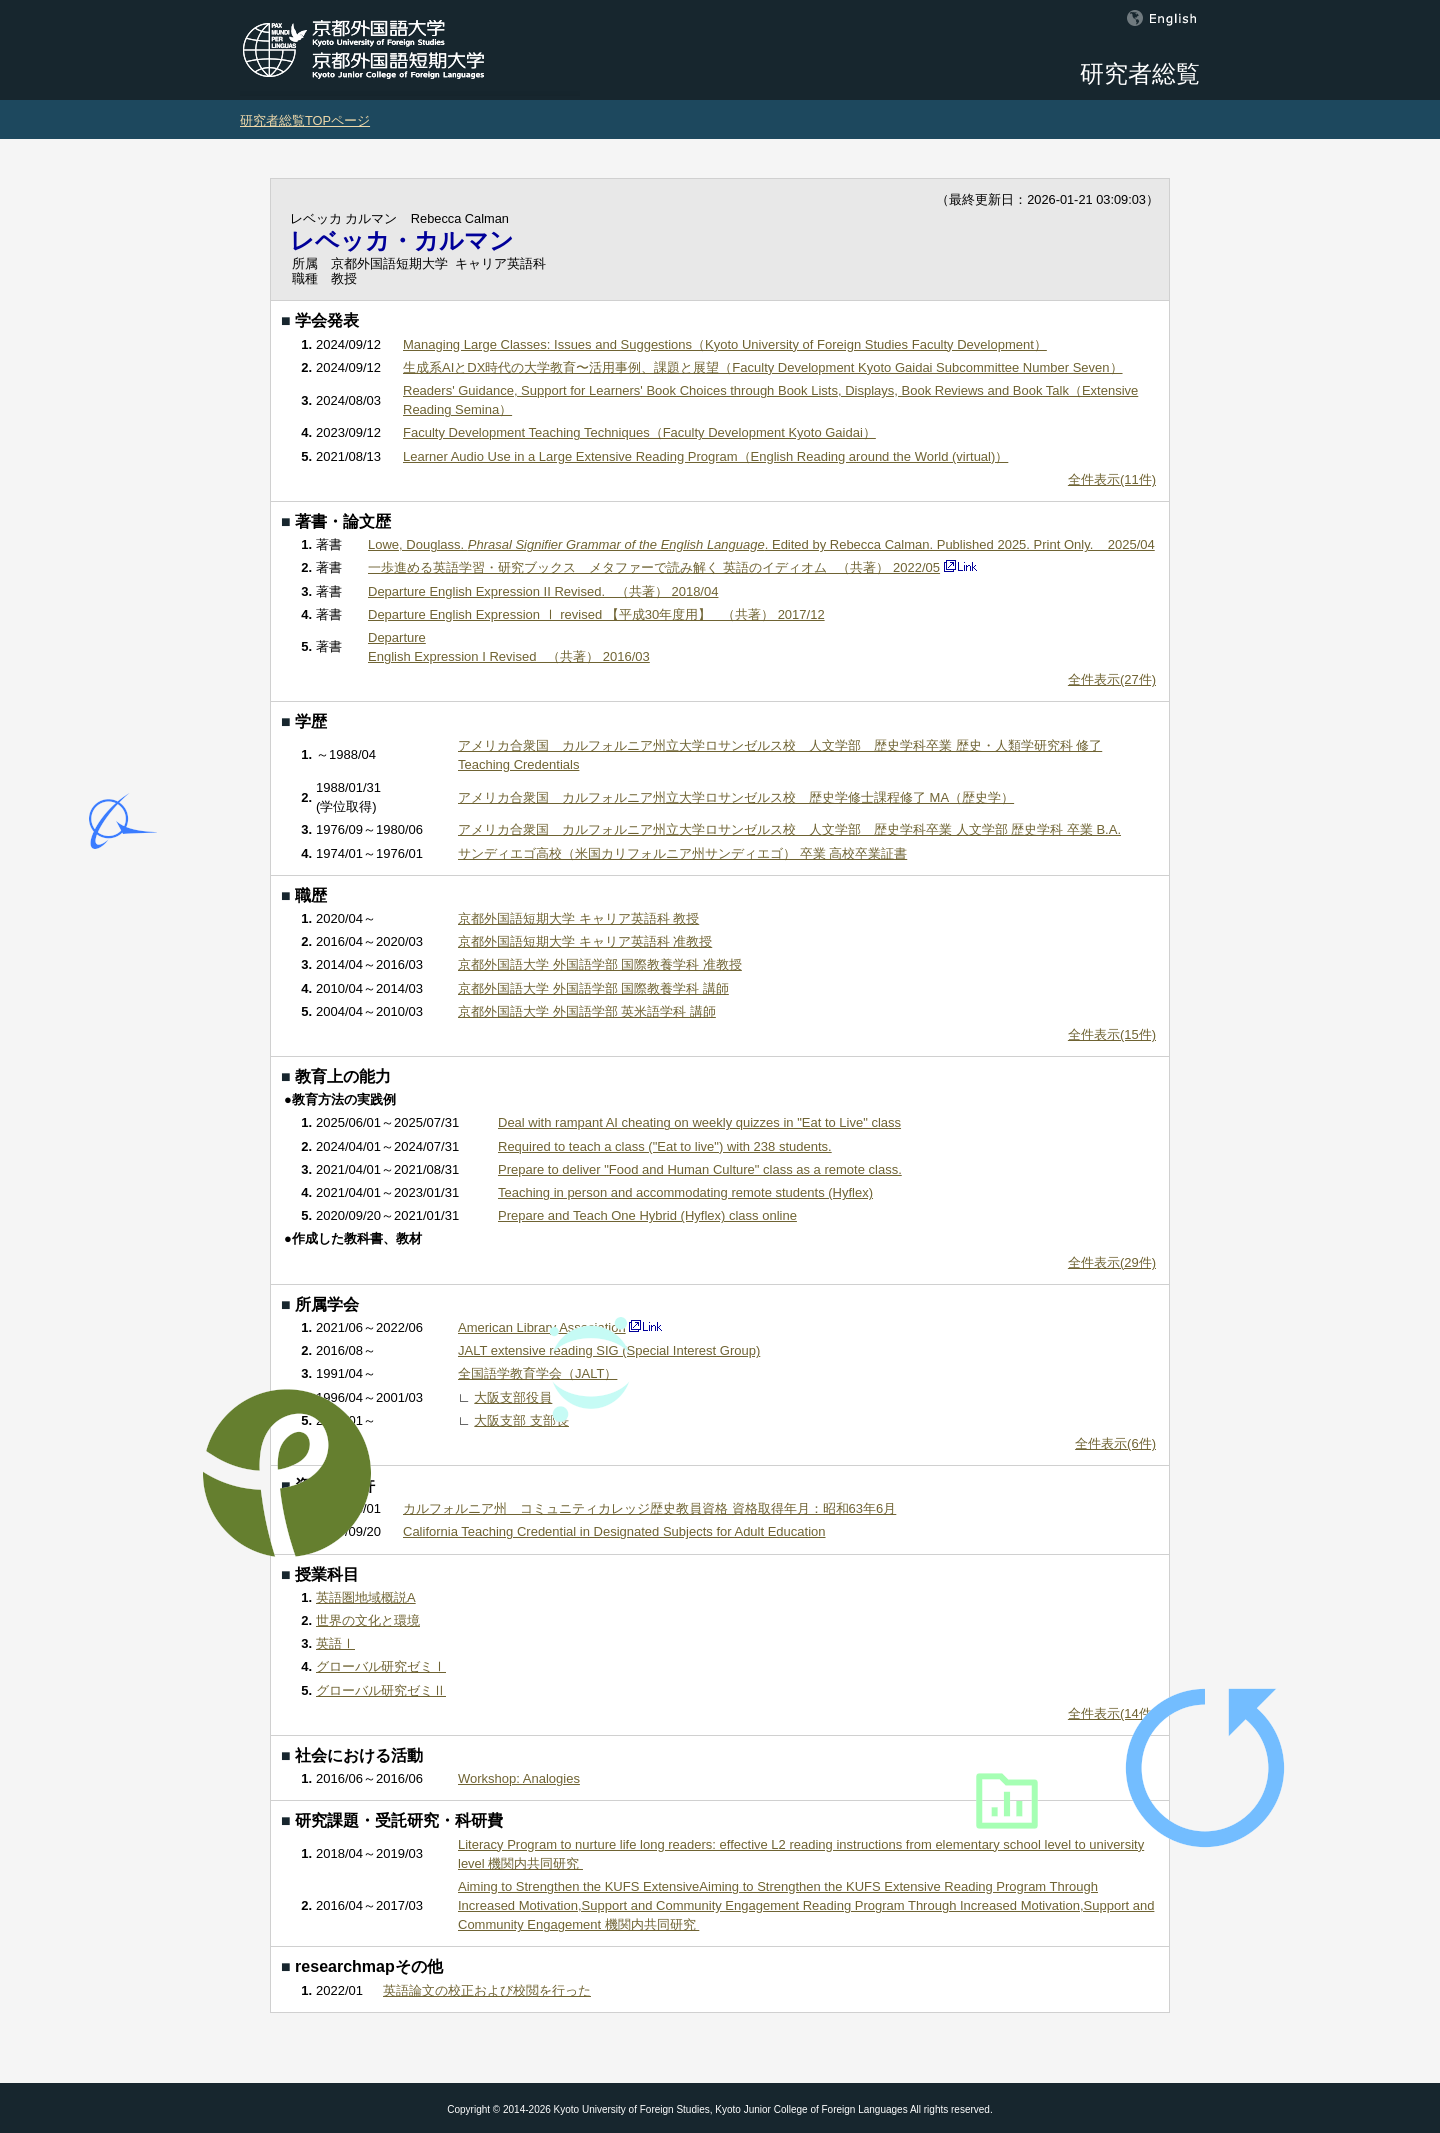  I want to click on boeing company logo, so click(123, 821).